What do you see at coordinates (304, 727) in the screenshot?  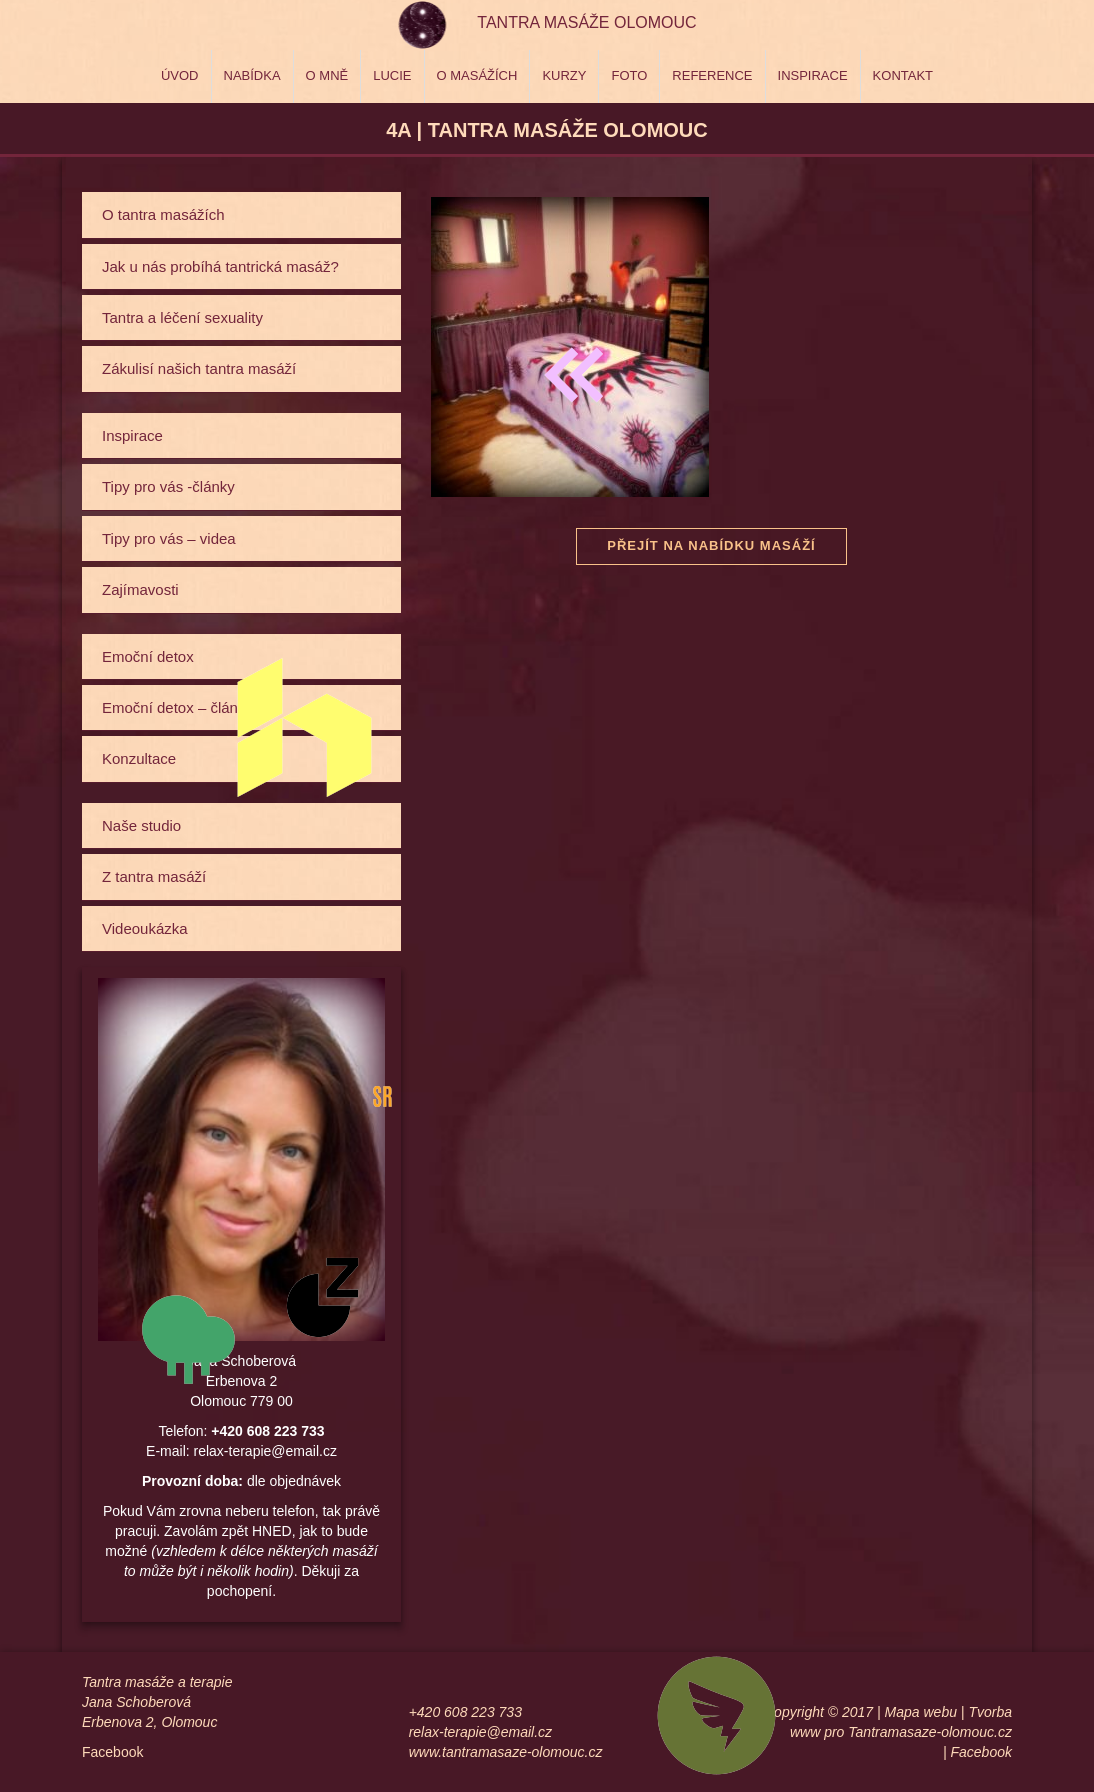 I see `open the Hearth app` at bounding box center [304, 727].